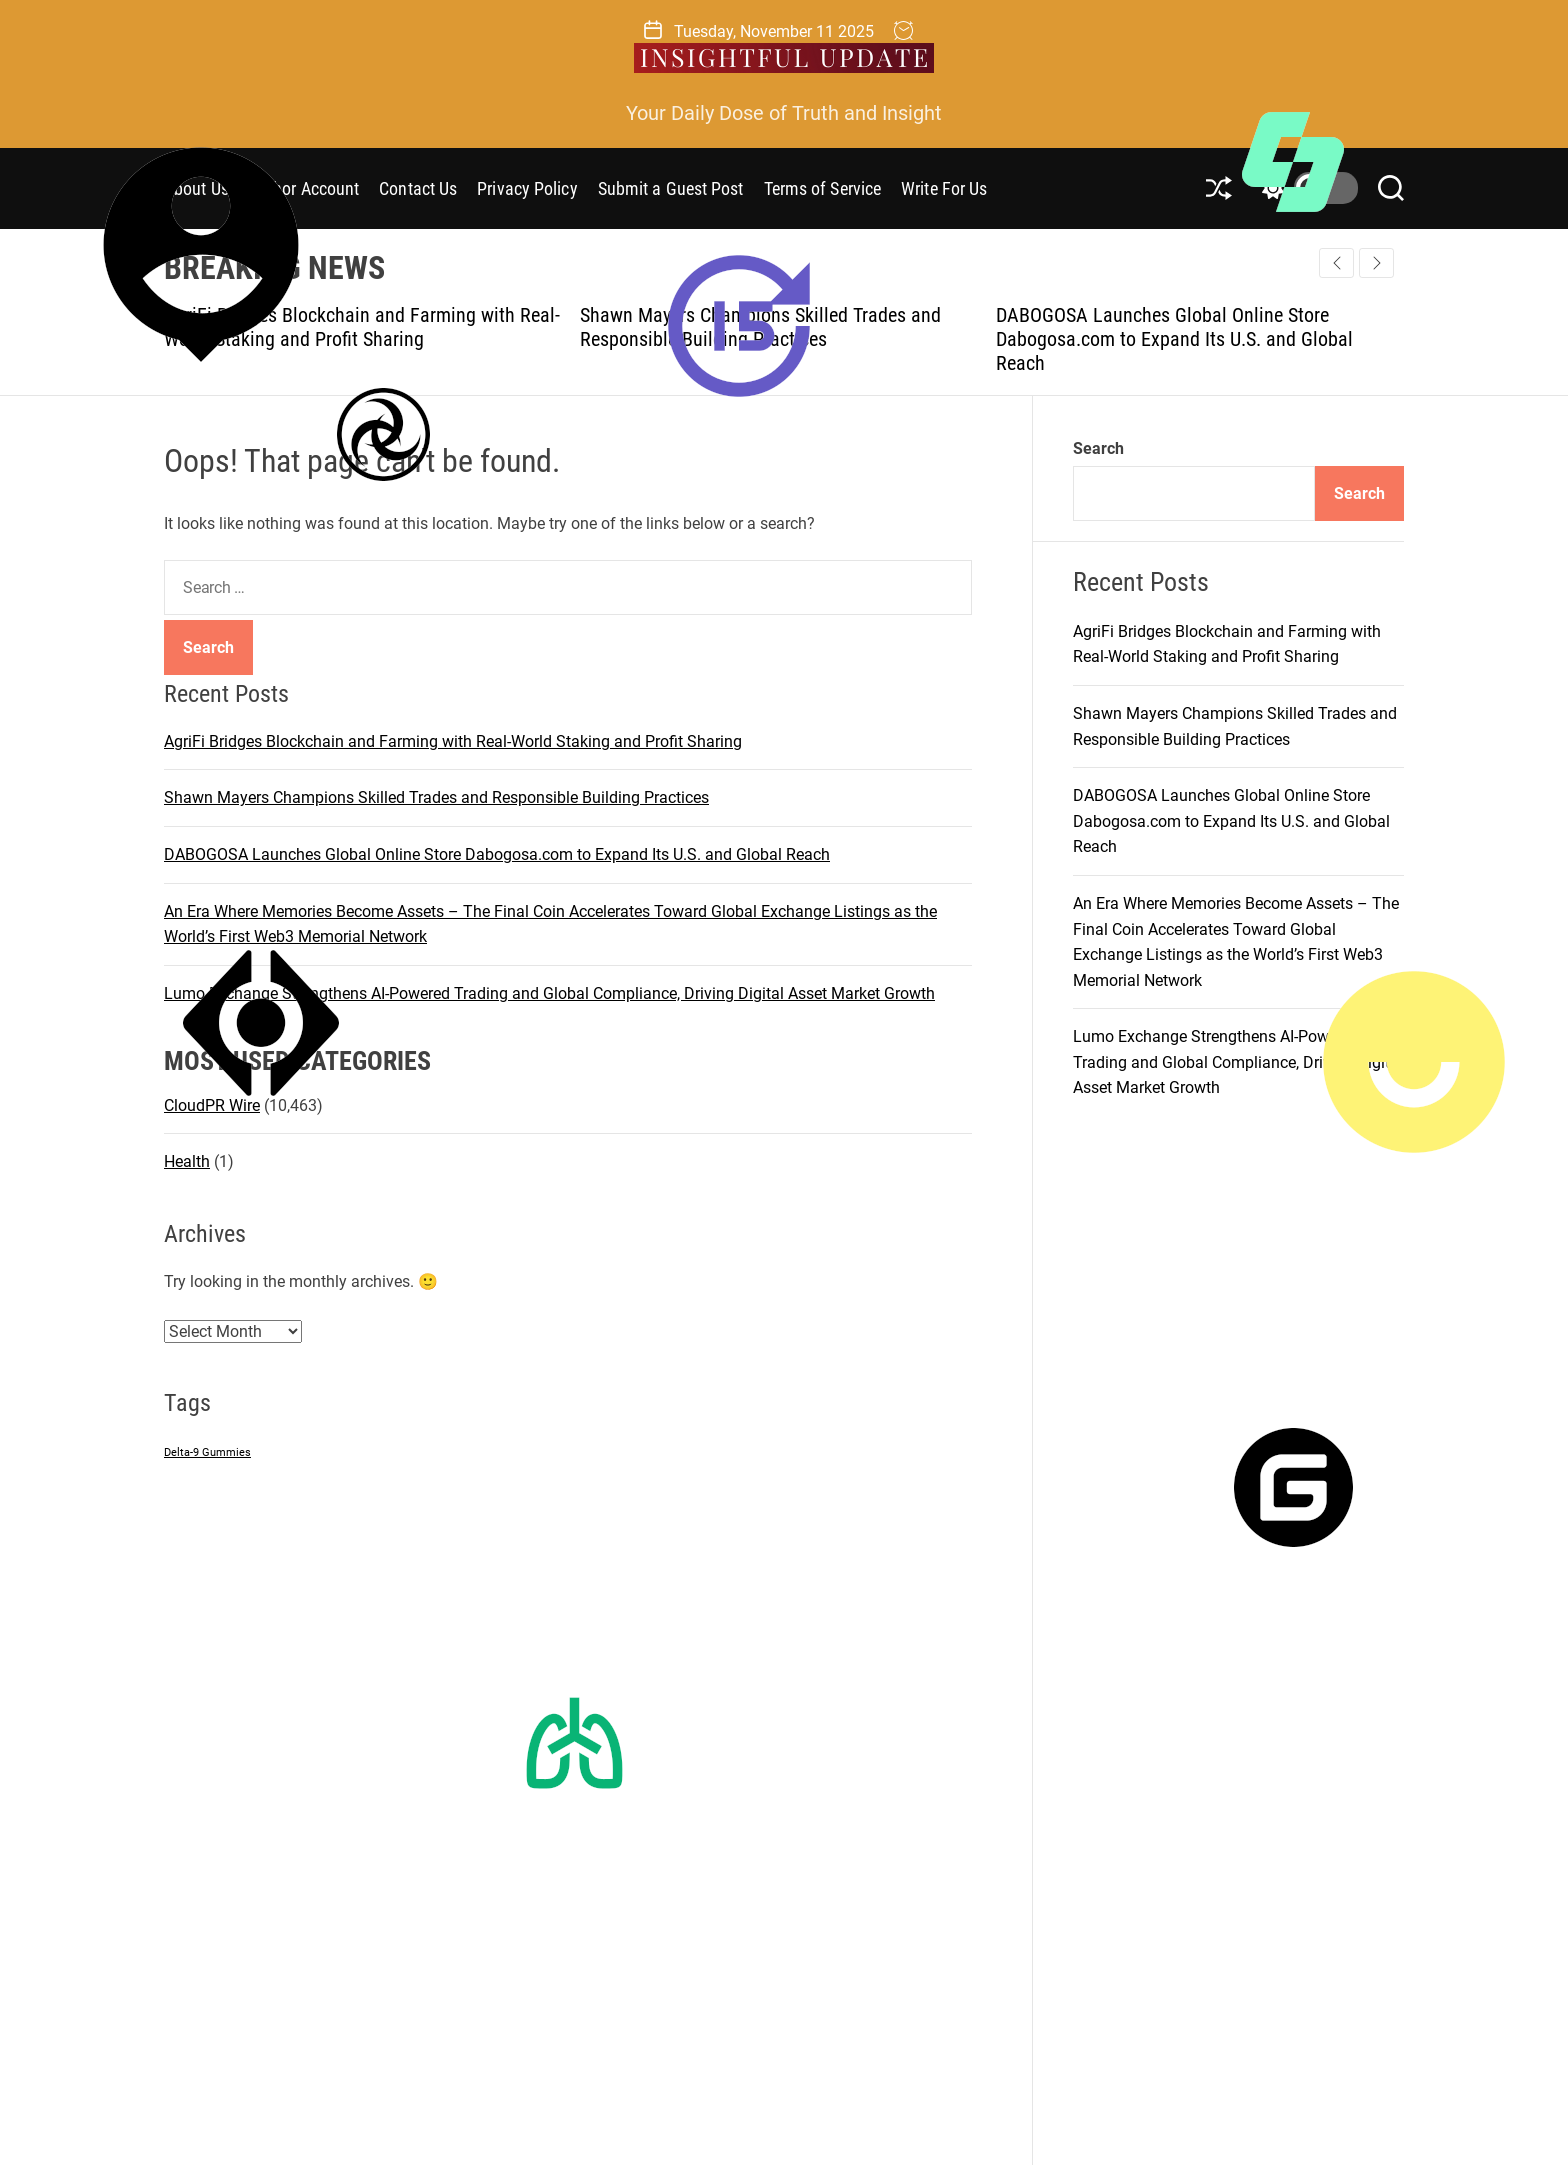  What do you see at coordinates (201, 245) in the screenshot?
I see `view user profile location` at bounding box center [201, 245].